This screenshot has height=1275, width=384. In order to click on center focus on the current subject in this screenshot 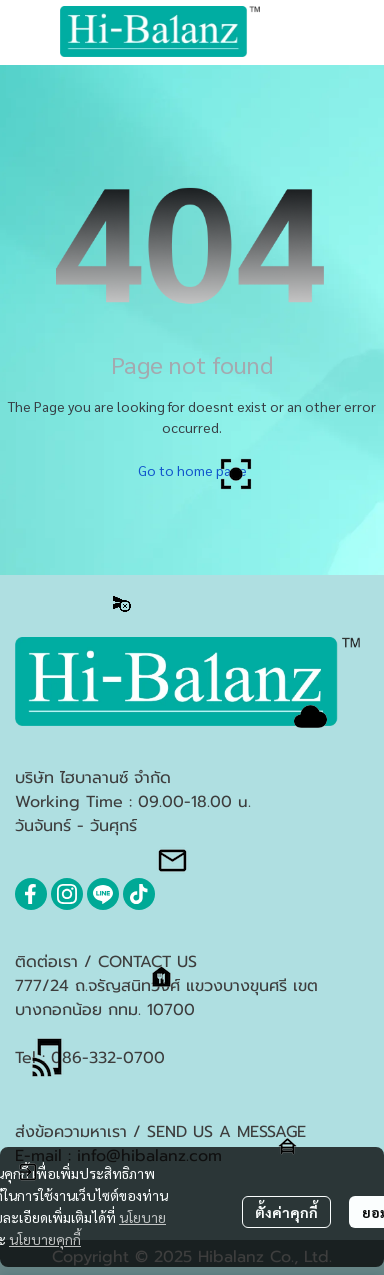, I will do `click(236, 474)`.